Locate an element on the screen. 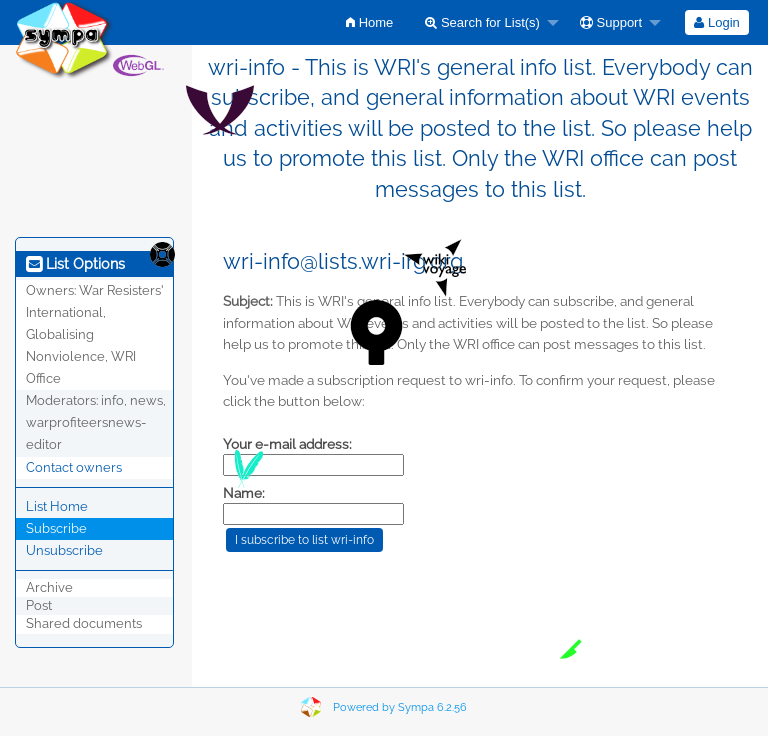  open wikivoyage travel guide is located at coordinates (435, 268).